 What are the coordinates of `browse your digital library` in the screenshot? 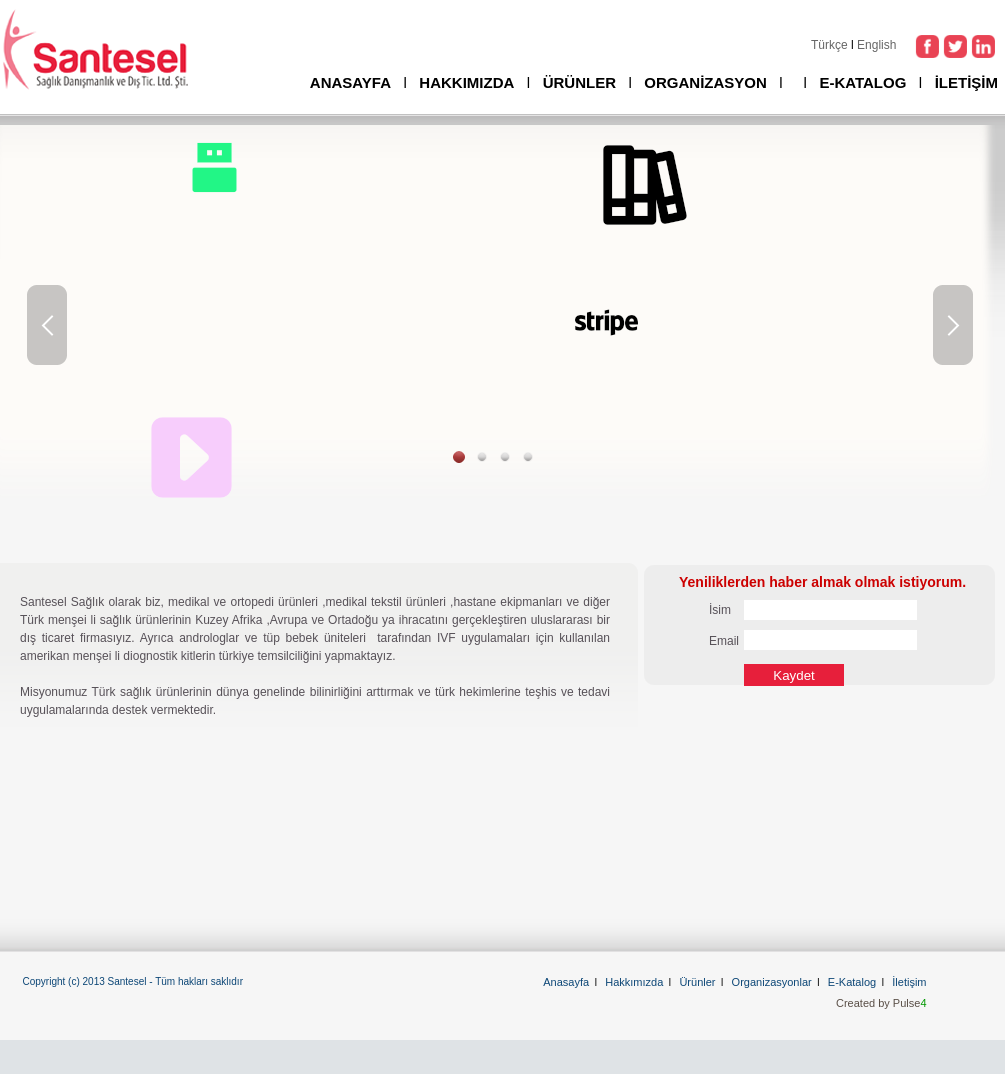 It's located at (643, 185).